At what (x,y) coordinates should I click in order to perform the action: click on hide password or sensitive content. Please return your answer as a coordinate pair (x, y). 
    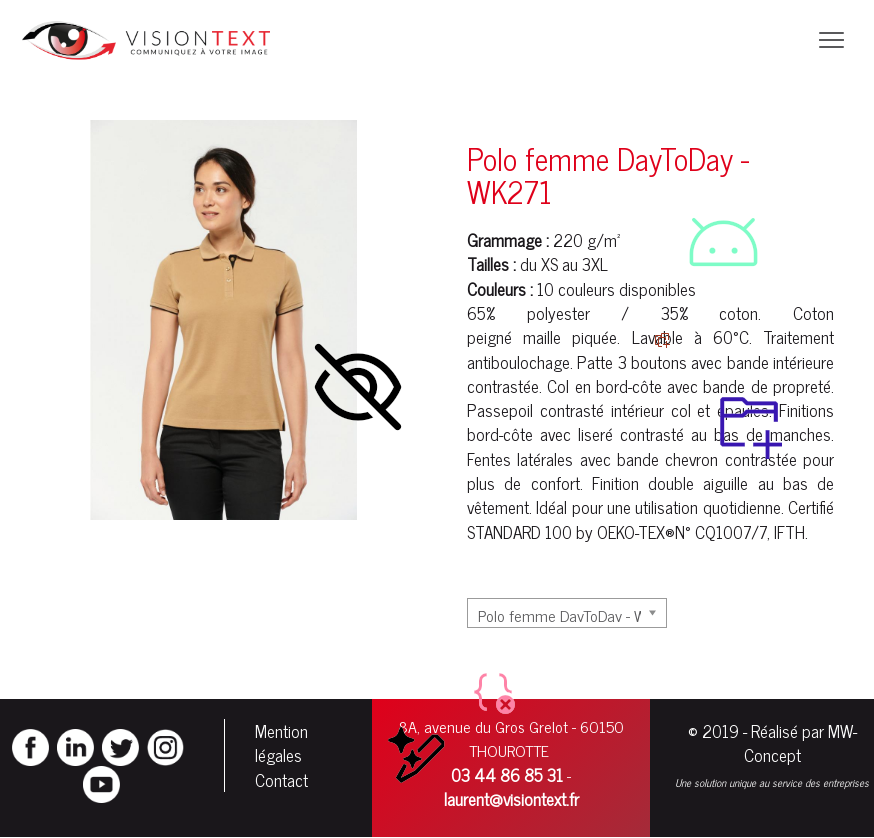
    Looking at the image, I should click on (358, 387).